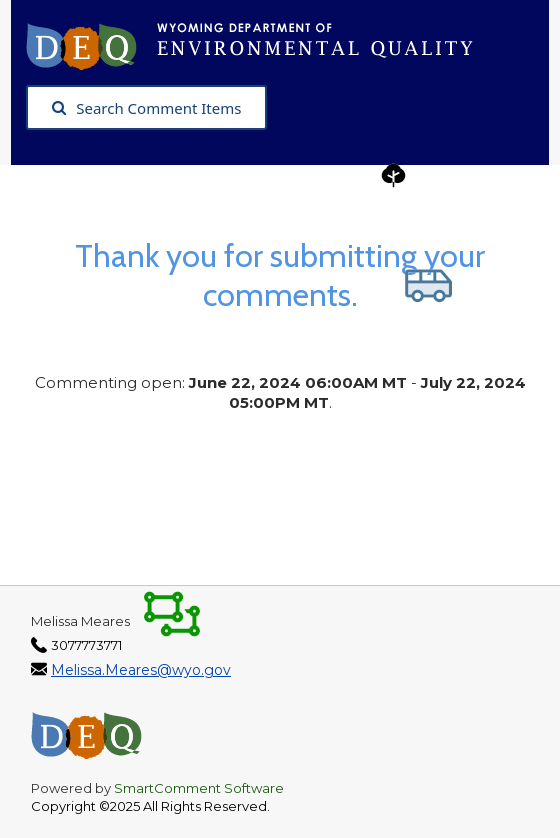  What do you see at coordinates (172, 614) in the screenshot?
I see `ungroup selected objects` at bounding box center [172, 614].